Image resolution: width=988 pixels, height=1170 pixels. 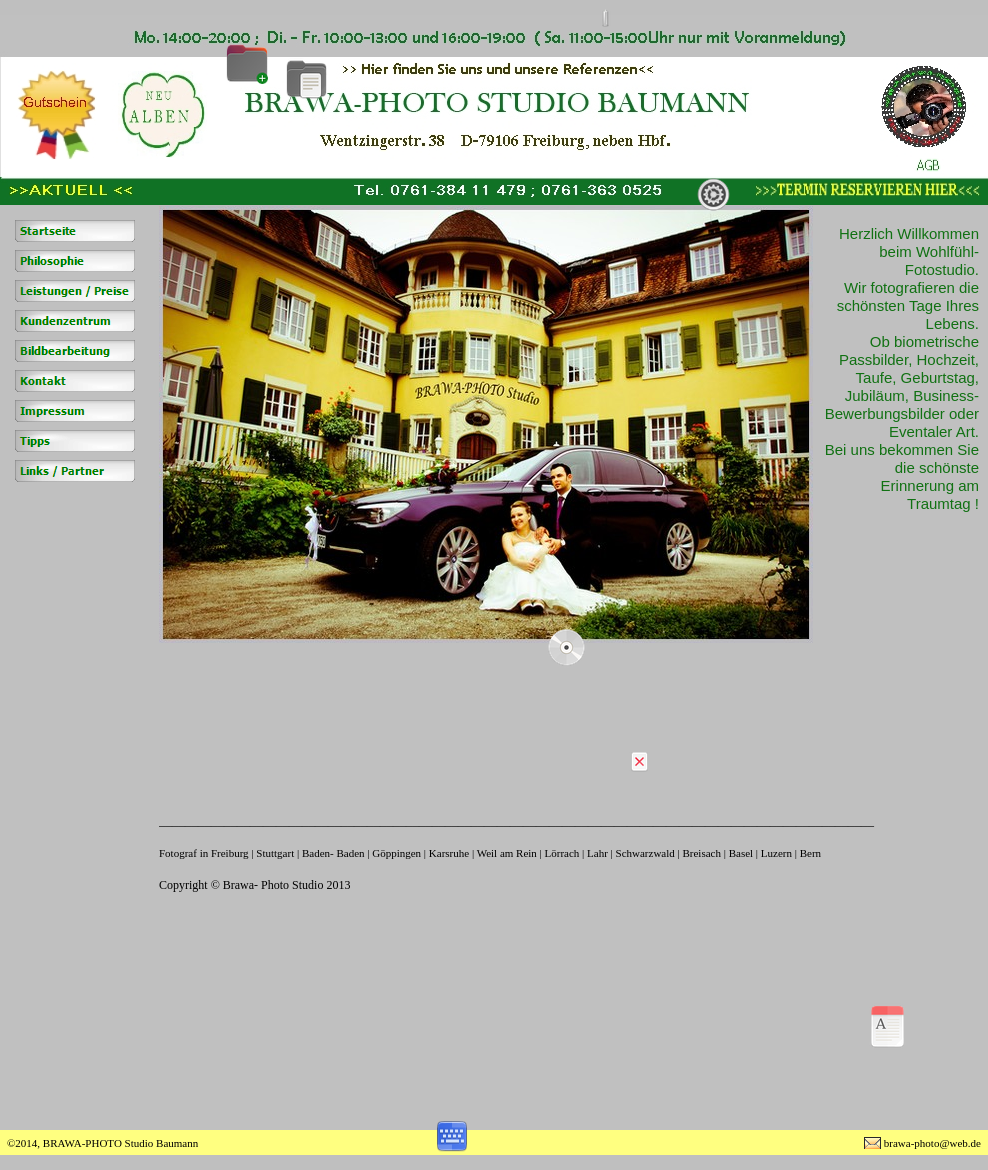 What do you see at coordinates (452, 1136) in the screenshot?
I see `access keyboard and input method settings` at bounding box center [452, 1136].